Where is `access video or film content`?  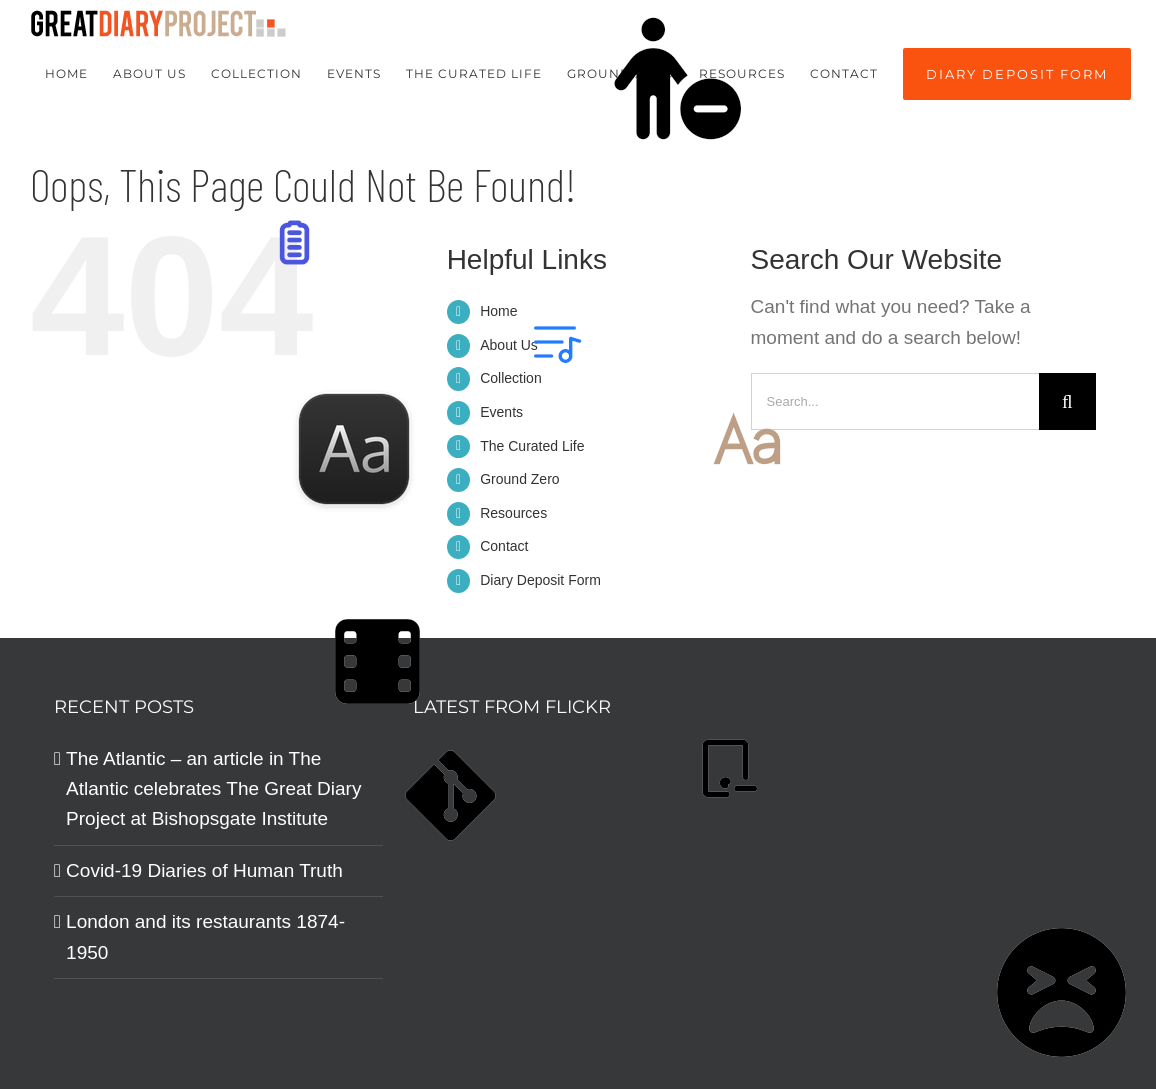
access video or film content is located at coordinates (377, 661).